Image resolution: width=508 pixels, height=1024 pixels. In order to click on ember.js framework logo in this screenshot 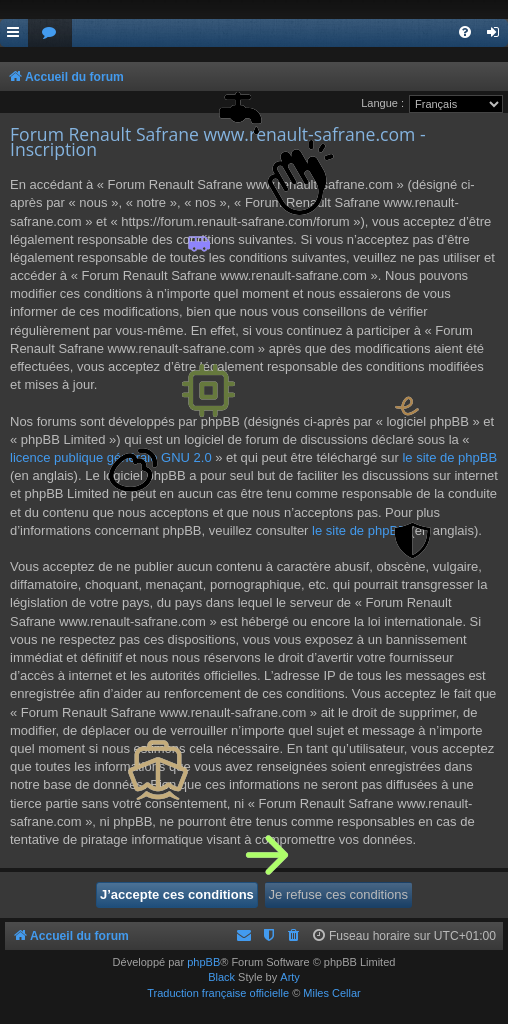, I will do `click(407, 406)`.